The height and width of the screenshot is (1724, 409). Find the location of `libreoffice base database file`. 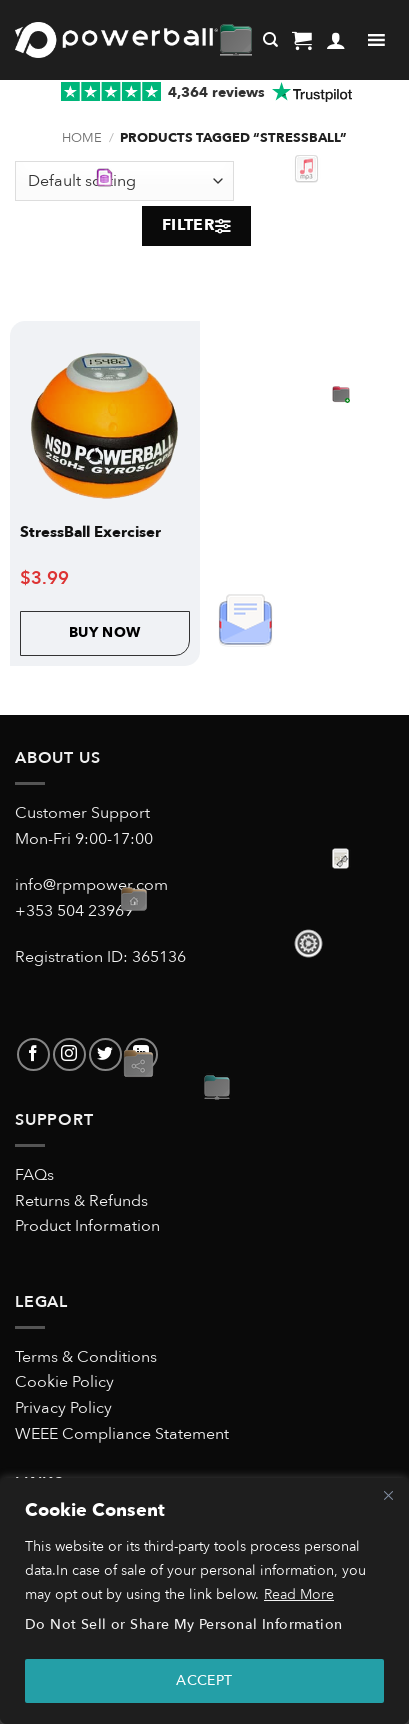

libreoffice base database file is located at coordinates (104, 177).